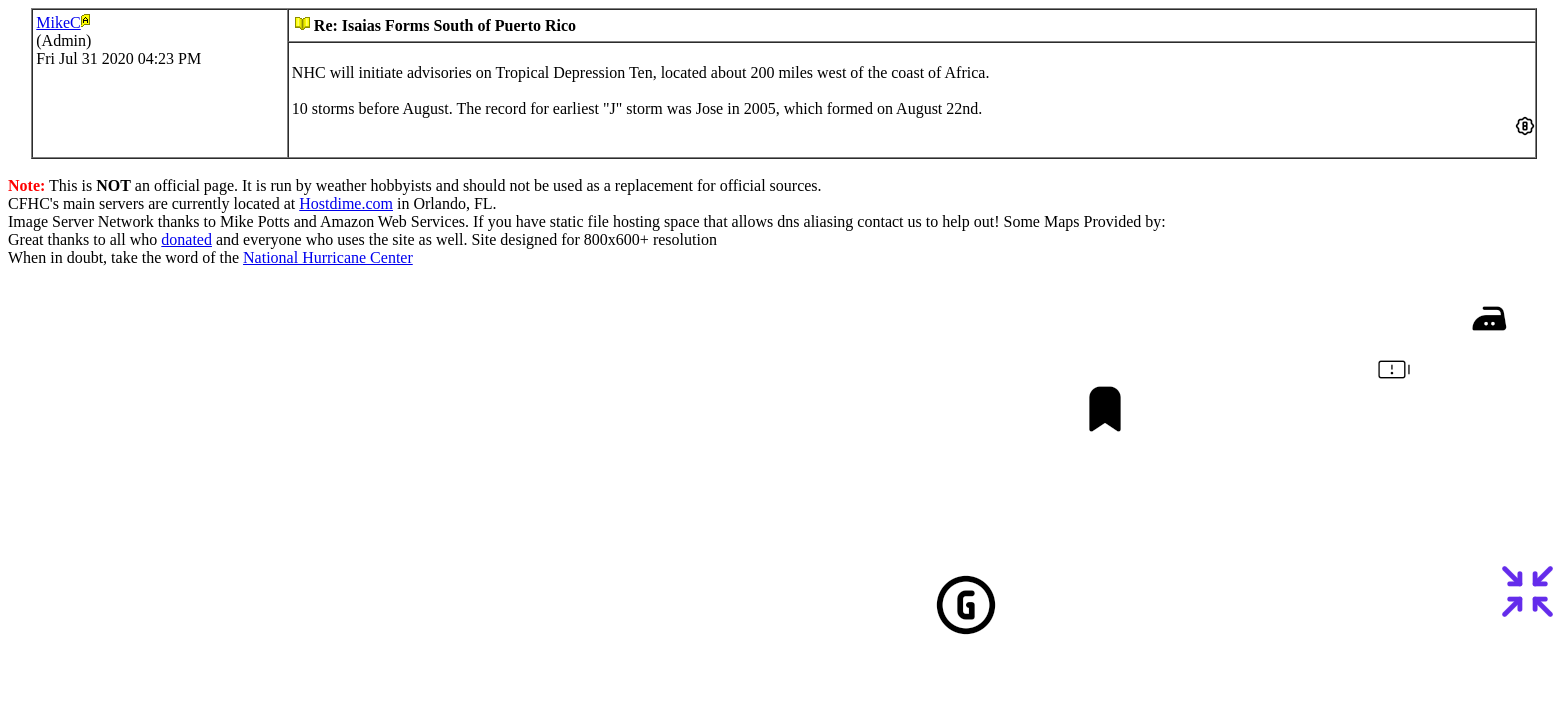 This screenshot has height=720, width=1568. Describe the element at coordinates (1105, 409) in the screenshot. I see `save this item for later` at that location.